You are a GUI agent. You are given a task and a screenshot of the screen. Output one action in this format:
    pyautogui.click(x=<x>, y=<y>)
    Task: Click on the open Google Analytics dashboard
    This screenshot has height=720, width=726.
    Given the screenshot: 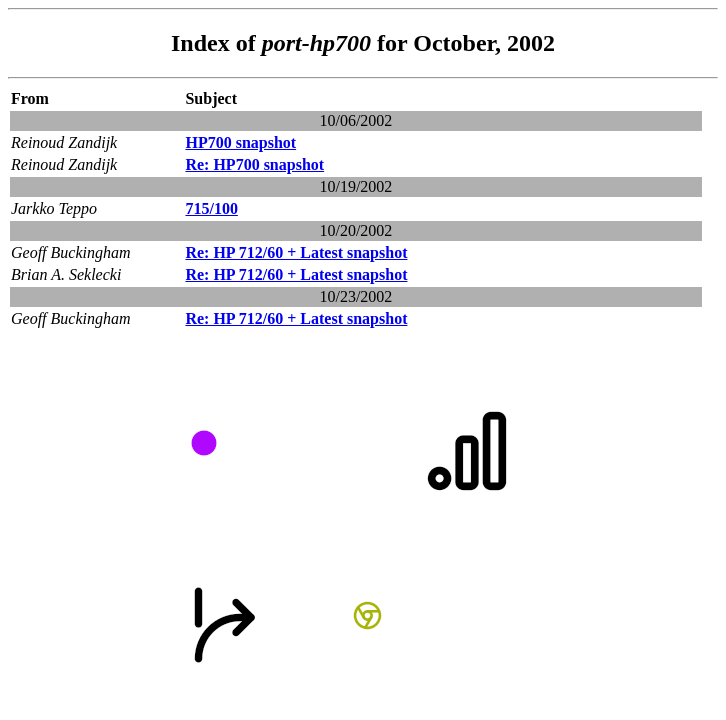 What is the action you would take?
    pyautogui.click(x=467, y=451)
    